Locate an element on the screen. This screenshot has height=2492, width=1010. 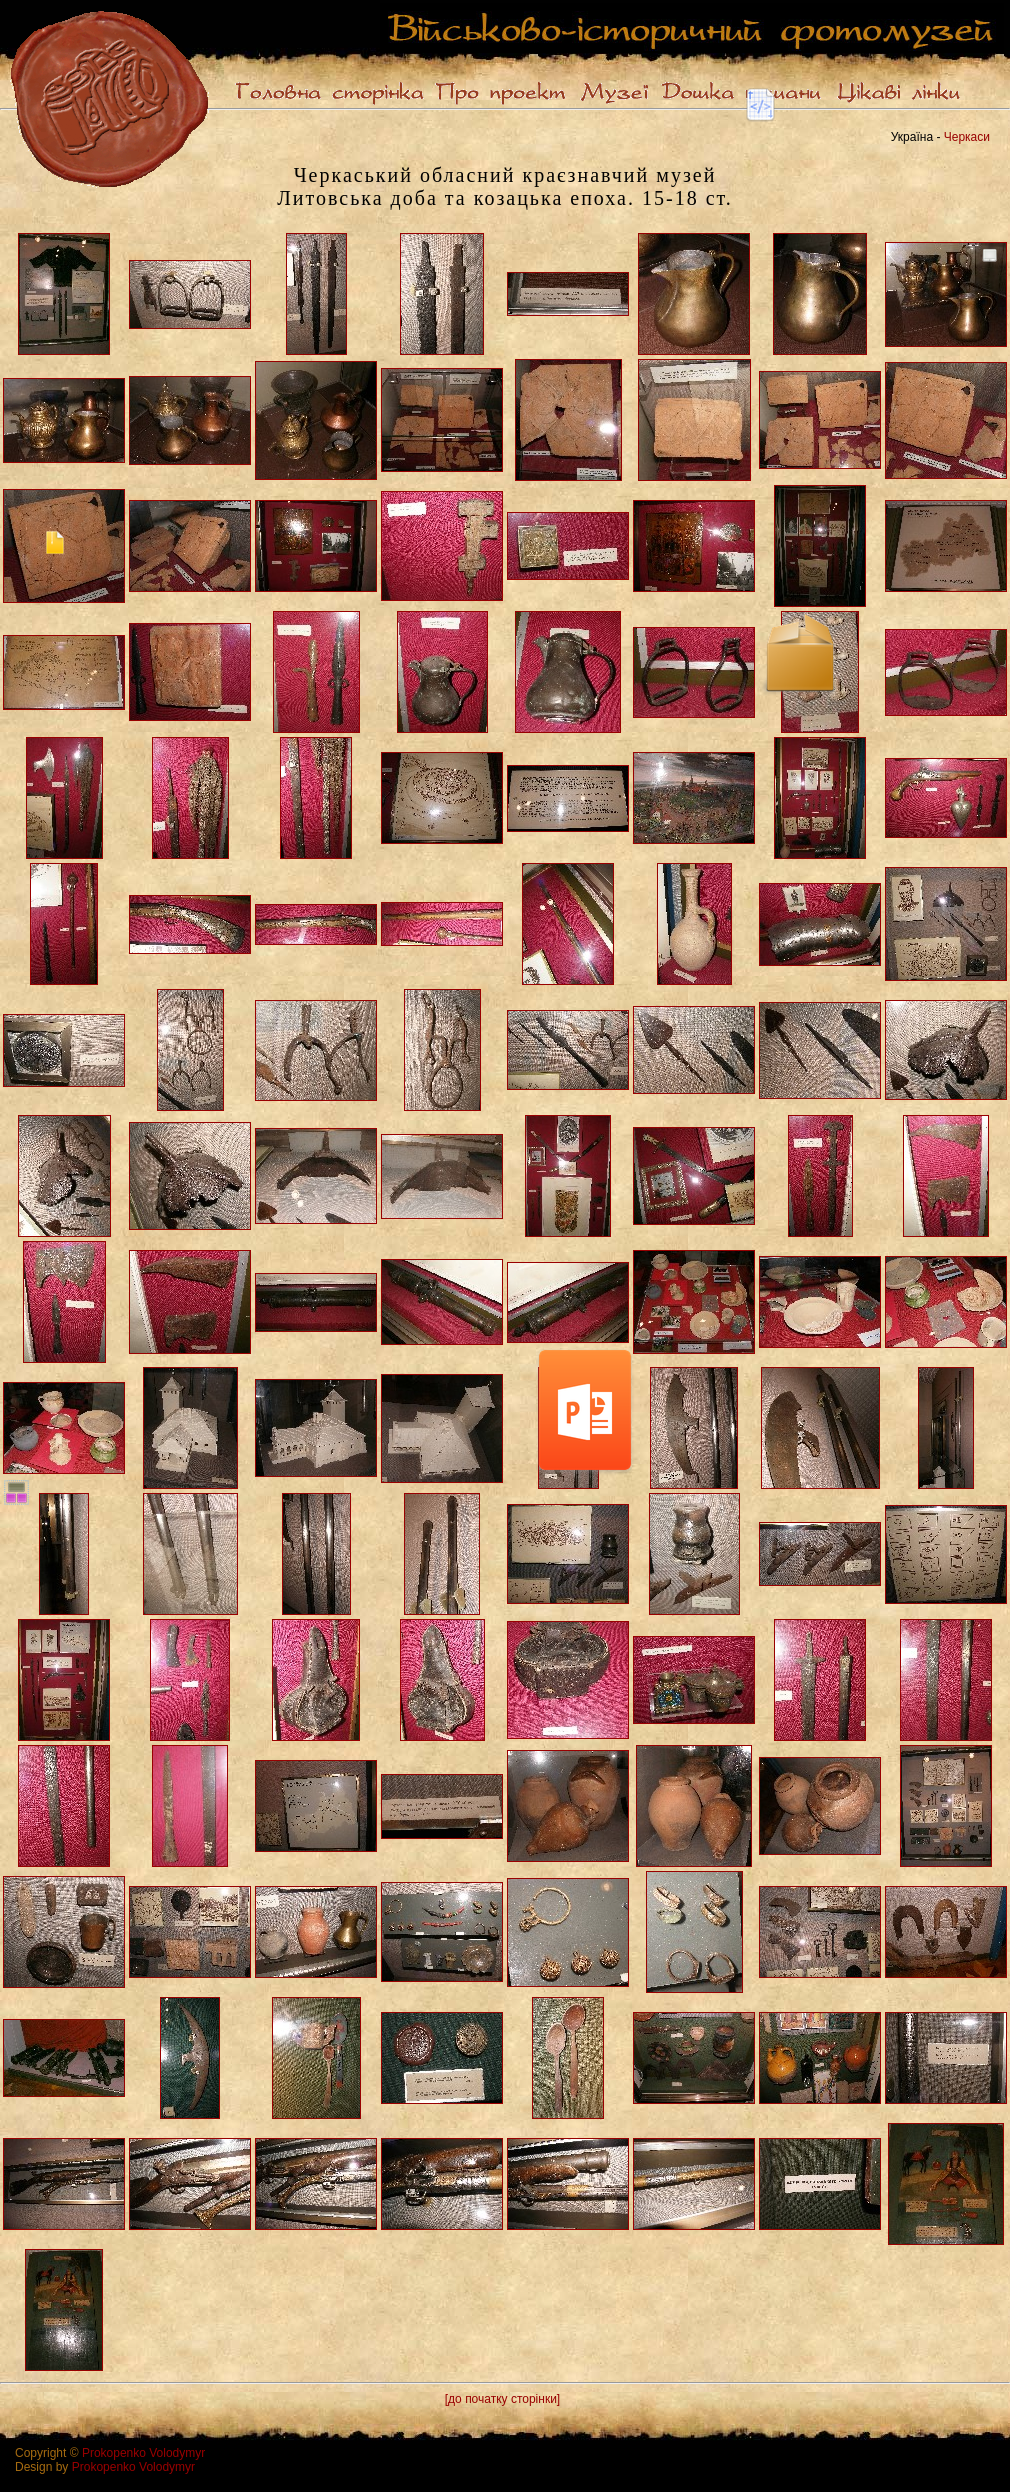
an html template file is located at coordinates (760, 104).